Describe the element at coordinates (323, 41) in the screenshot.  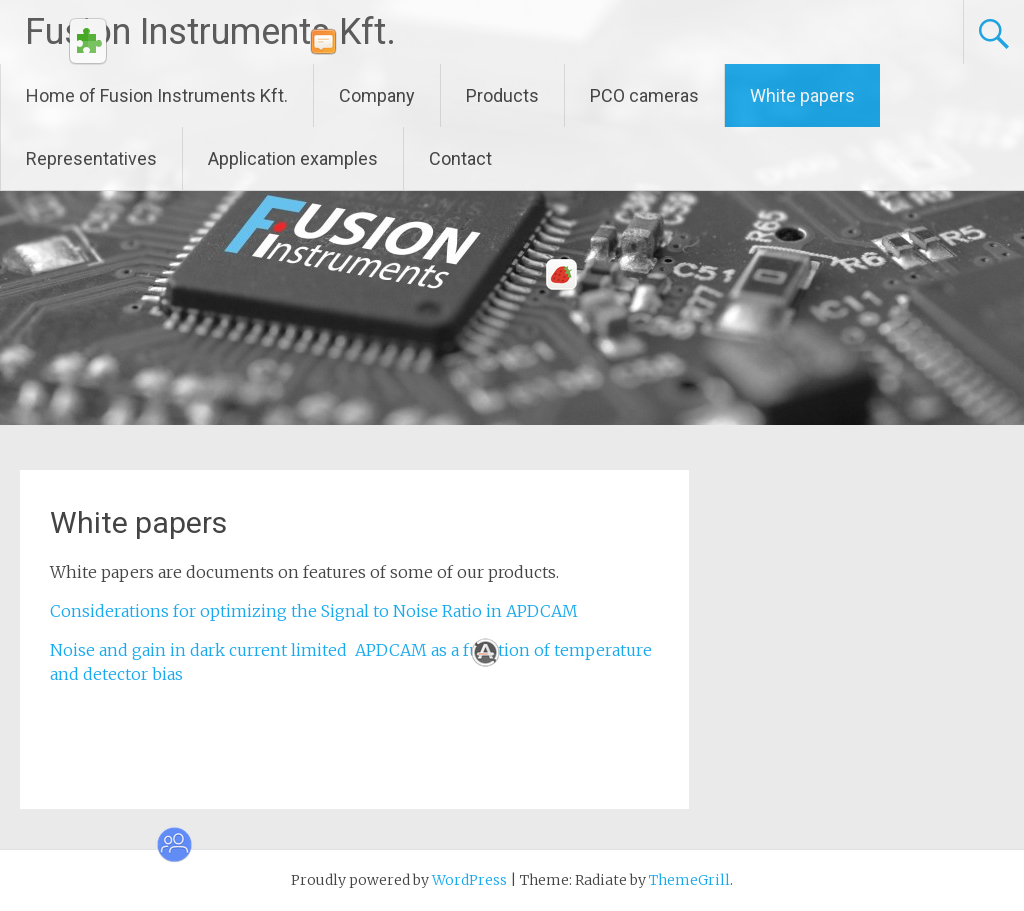
I see `open the messaging or chat app` at that location.